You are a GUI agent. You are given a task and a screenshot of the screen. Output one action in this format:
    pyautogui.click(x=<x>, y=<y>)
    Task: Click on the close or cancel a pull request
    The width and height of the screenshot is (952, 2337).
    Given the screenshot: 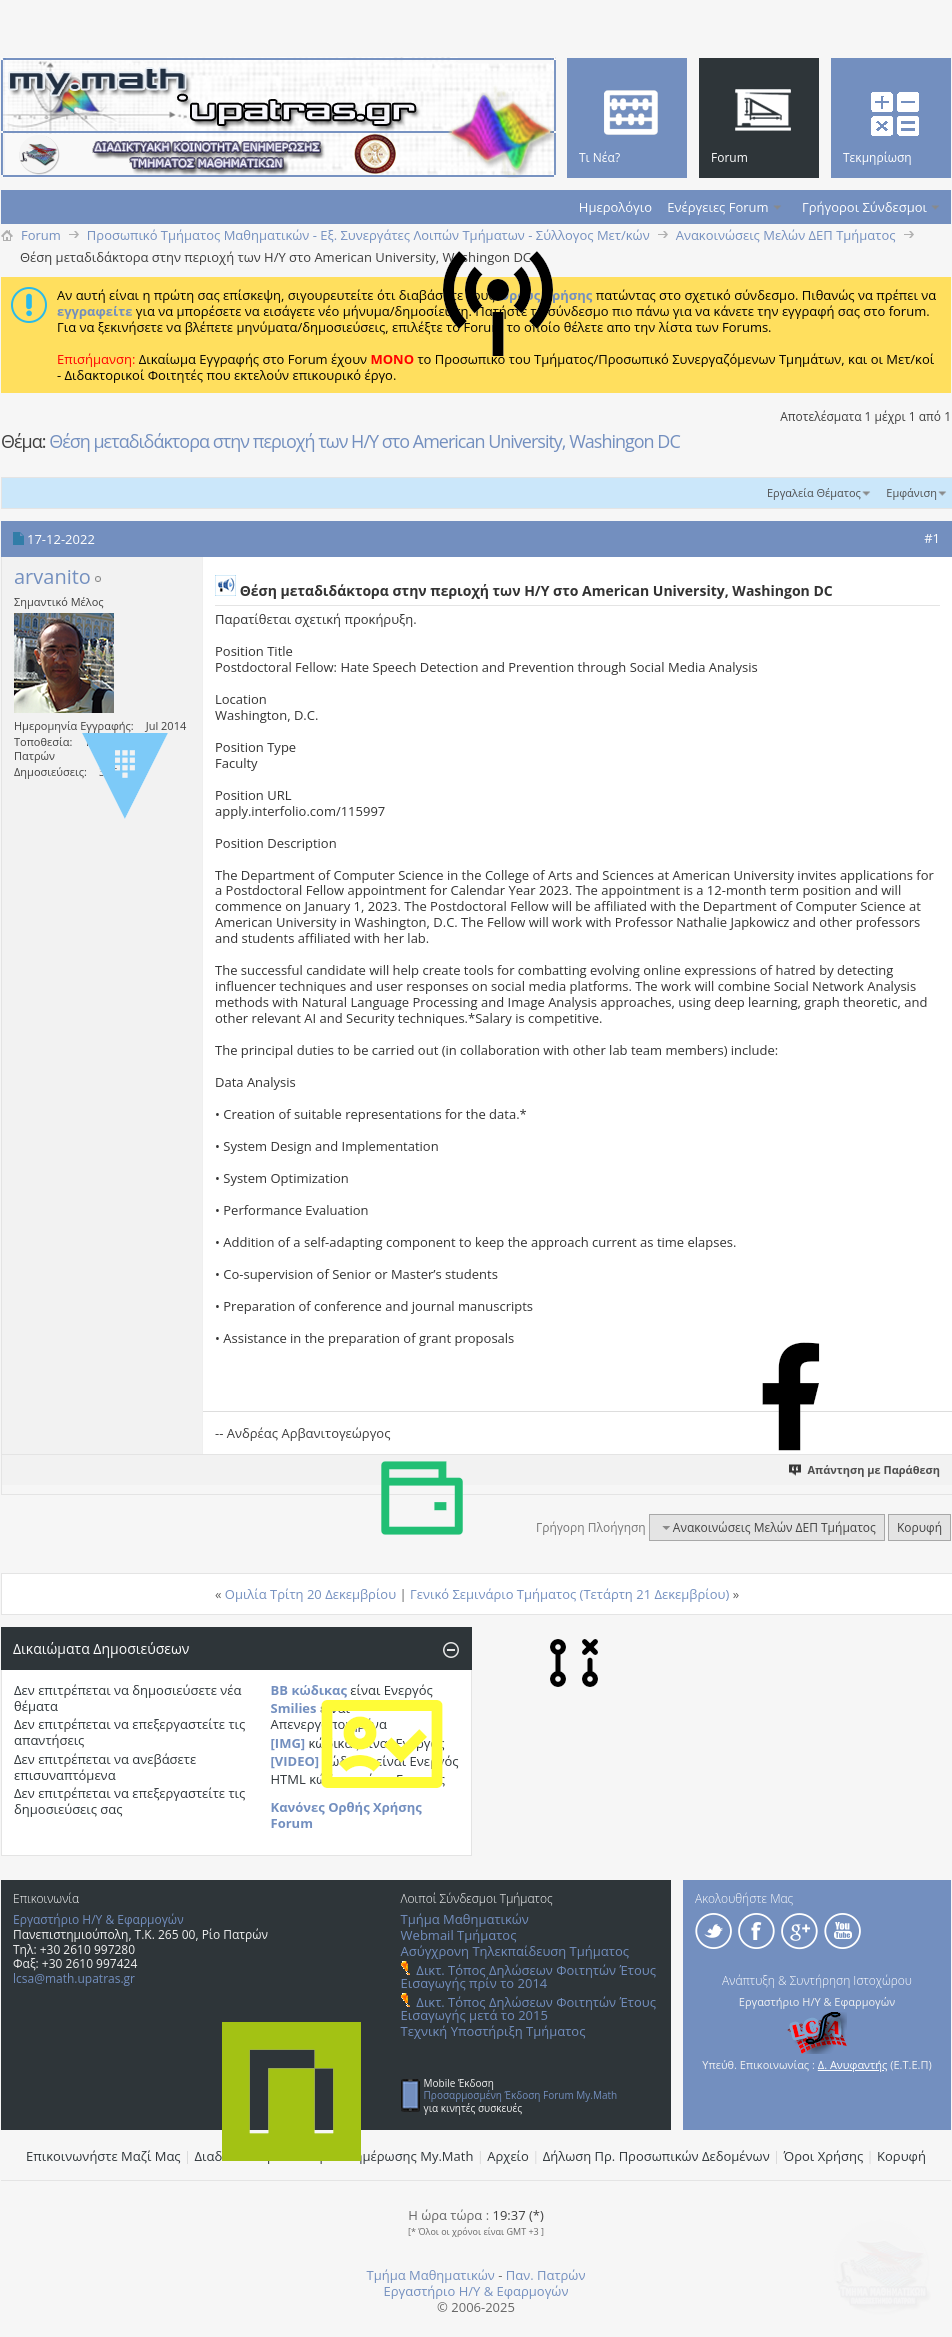 What is the action you would take?
    pyautogui.click(x=574, y=1663)
    